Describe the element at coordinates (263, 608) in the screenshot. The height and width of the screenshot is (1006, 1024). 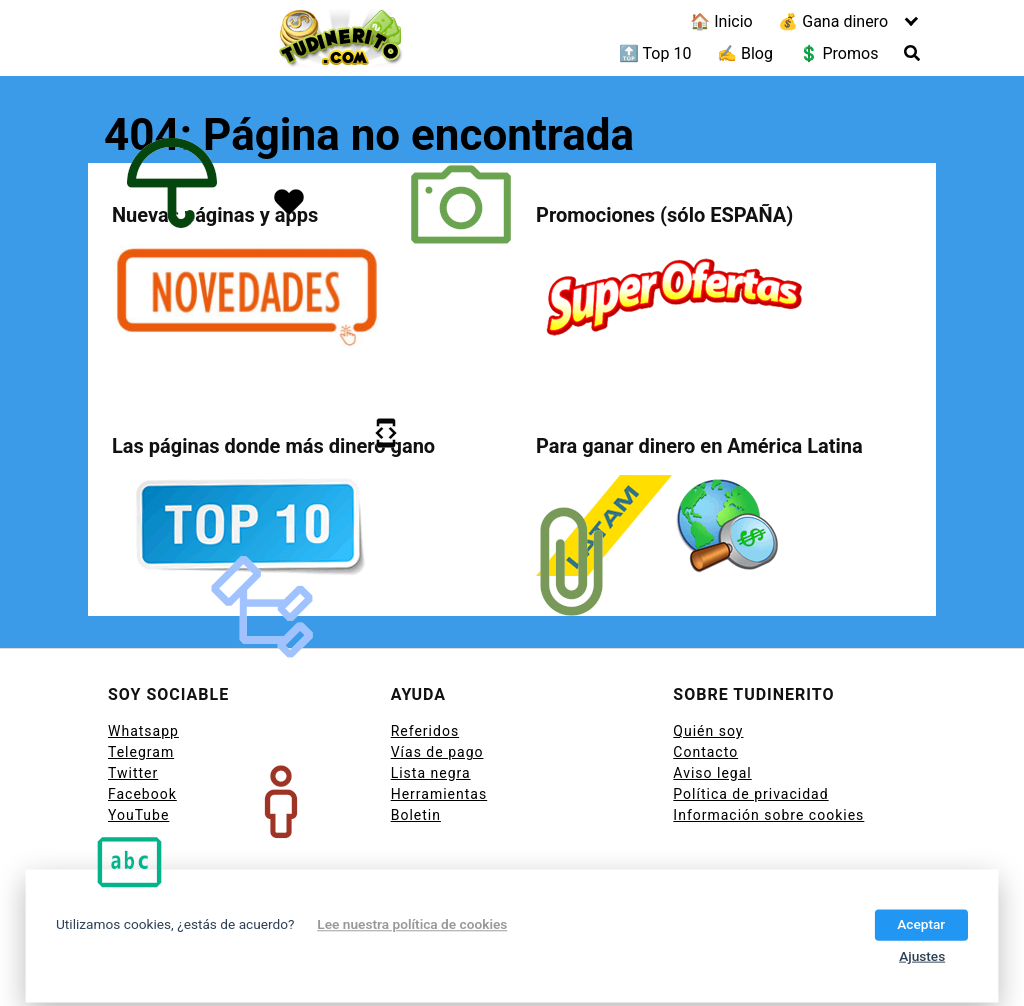
I see `indicates a class definition in code` at that location.